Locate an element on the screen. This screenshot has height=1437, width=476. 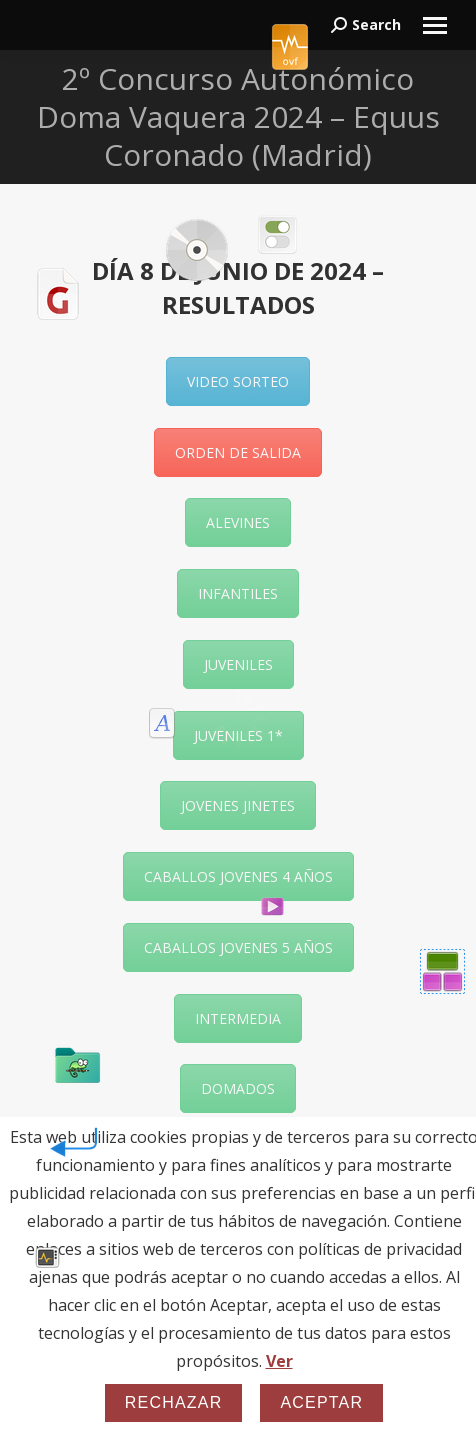
open gnome tweaks to customize desktop settings is located at coordinates (277, 234).